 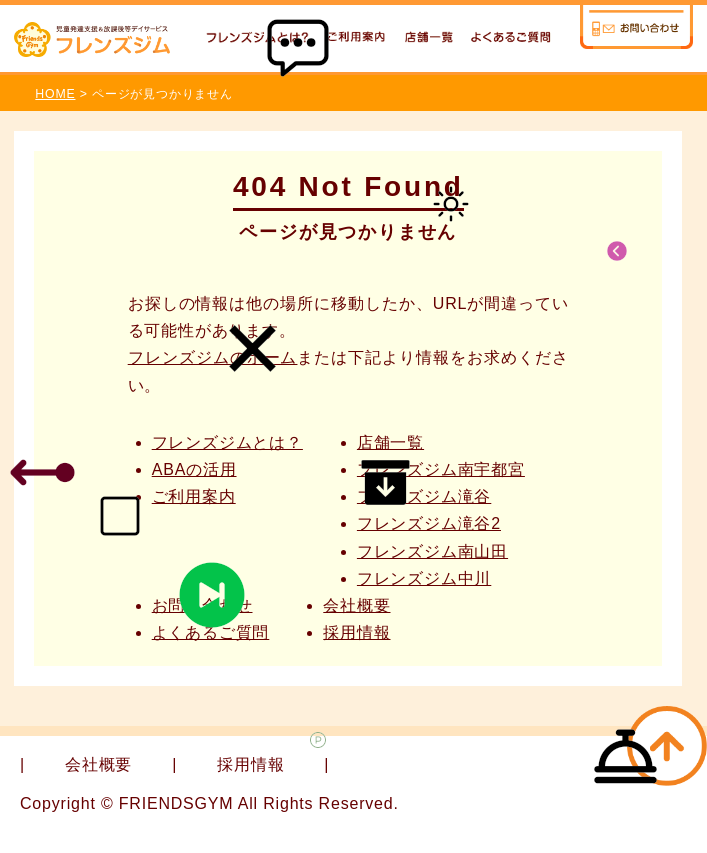 I want to click on open chat or messaging, so click(x=298, y=48).